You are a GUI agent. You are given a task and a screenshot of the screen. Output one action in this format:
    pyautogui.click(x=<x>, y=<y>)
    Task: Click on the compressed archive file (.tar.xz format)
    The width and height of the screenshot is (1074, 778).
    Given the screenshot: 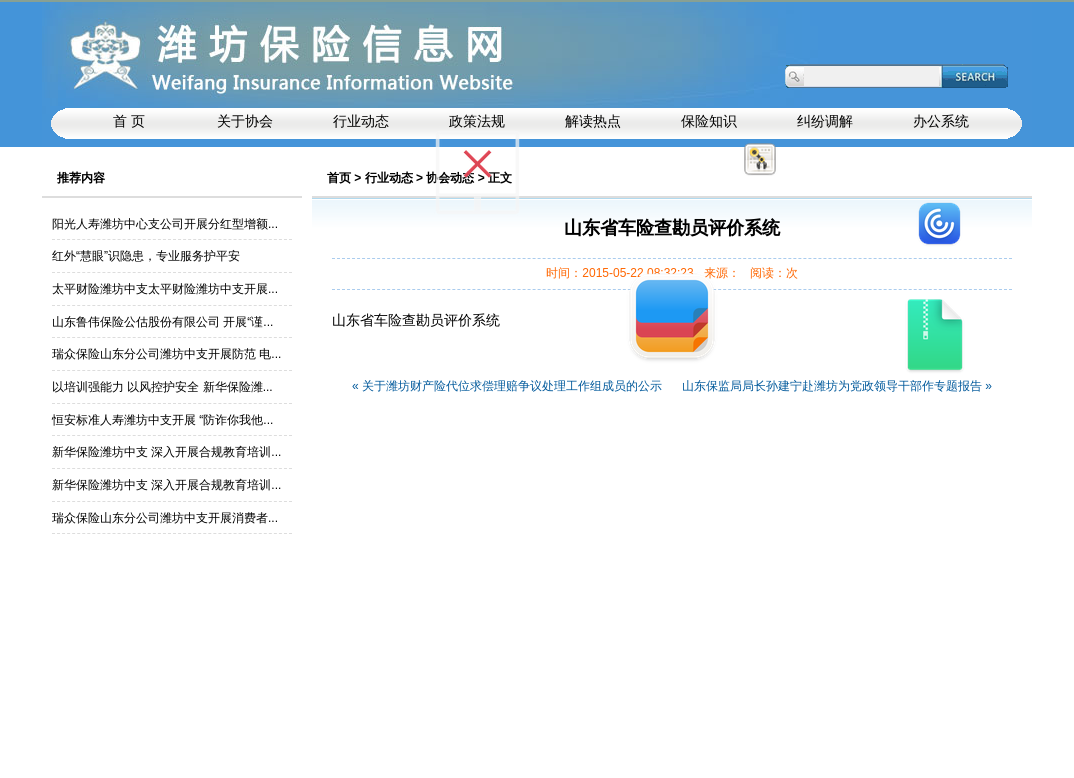 What is the action you would take?
    pyautogui.click(x=935, y=336)
    